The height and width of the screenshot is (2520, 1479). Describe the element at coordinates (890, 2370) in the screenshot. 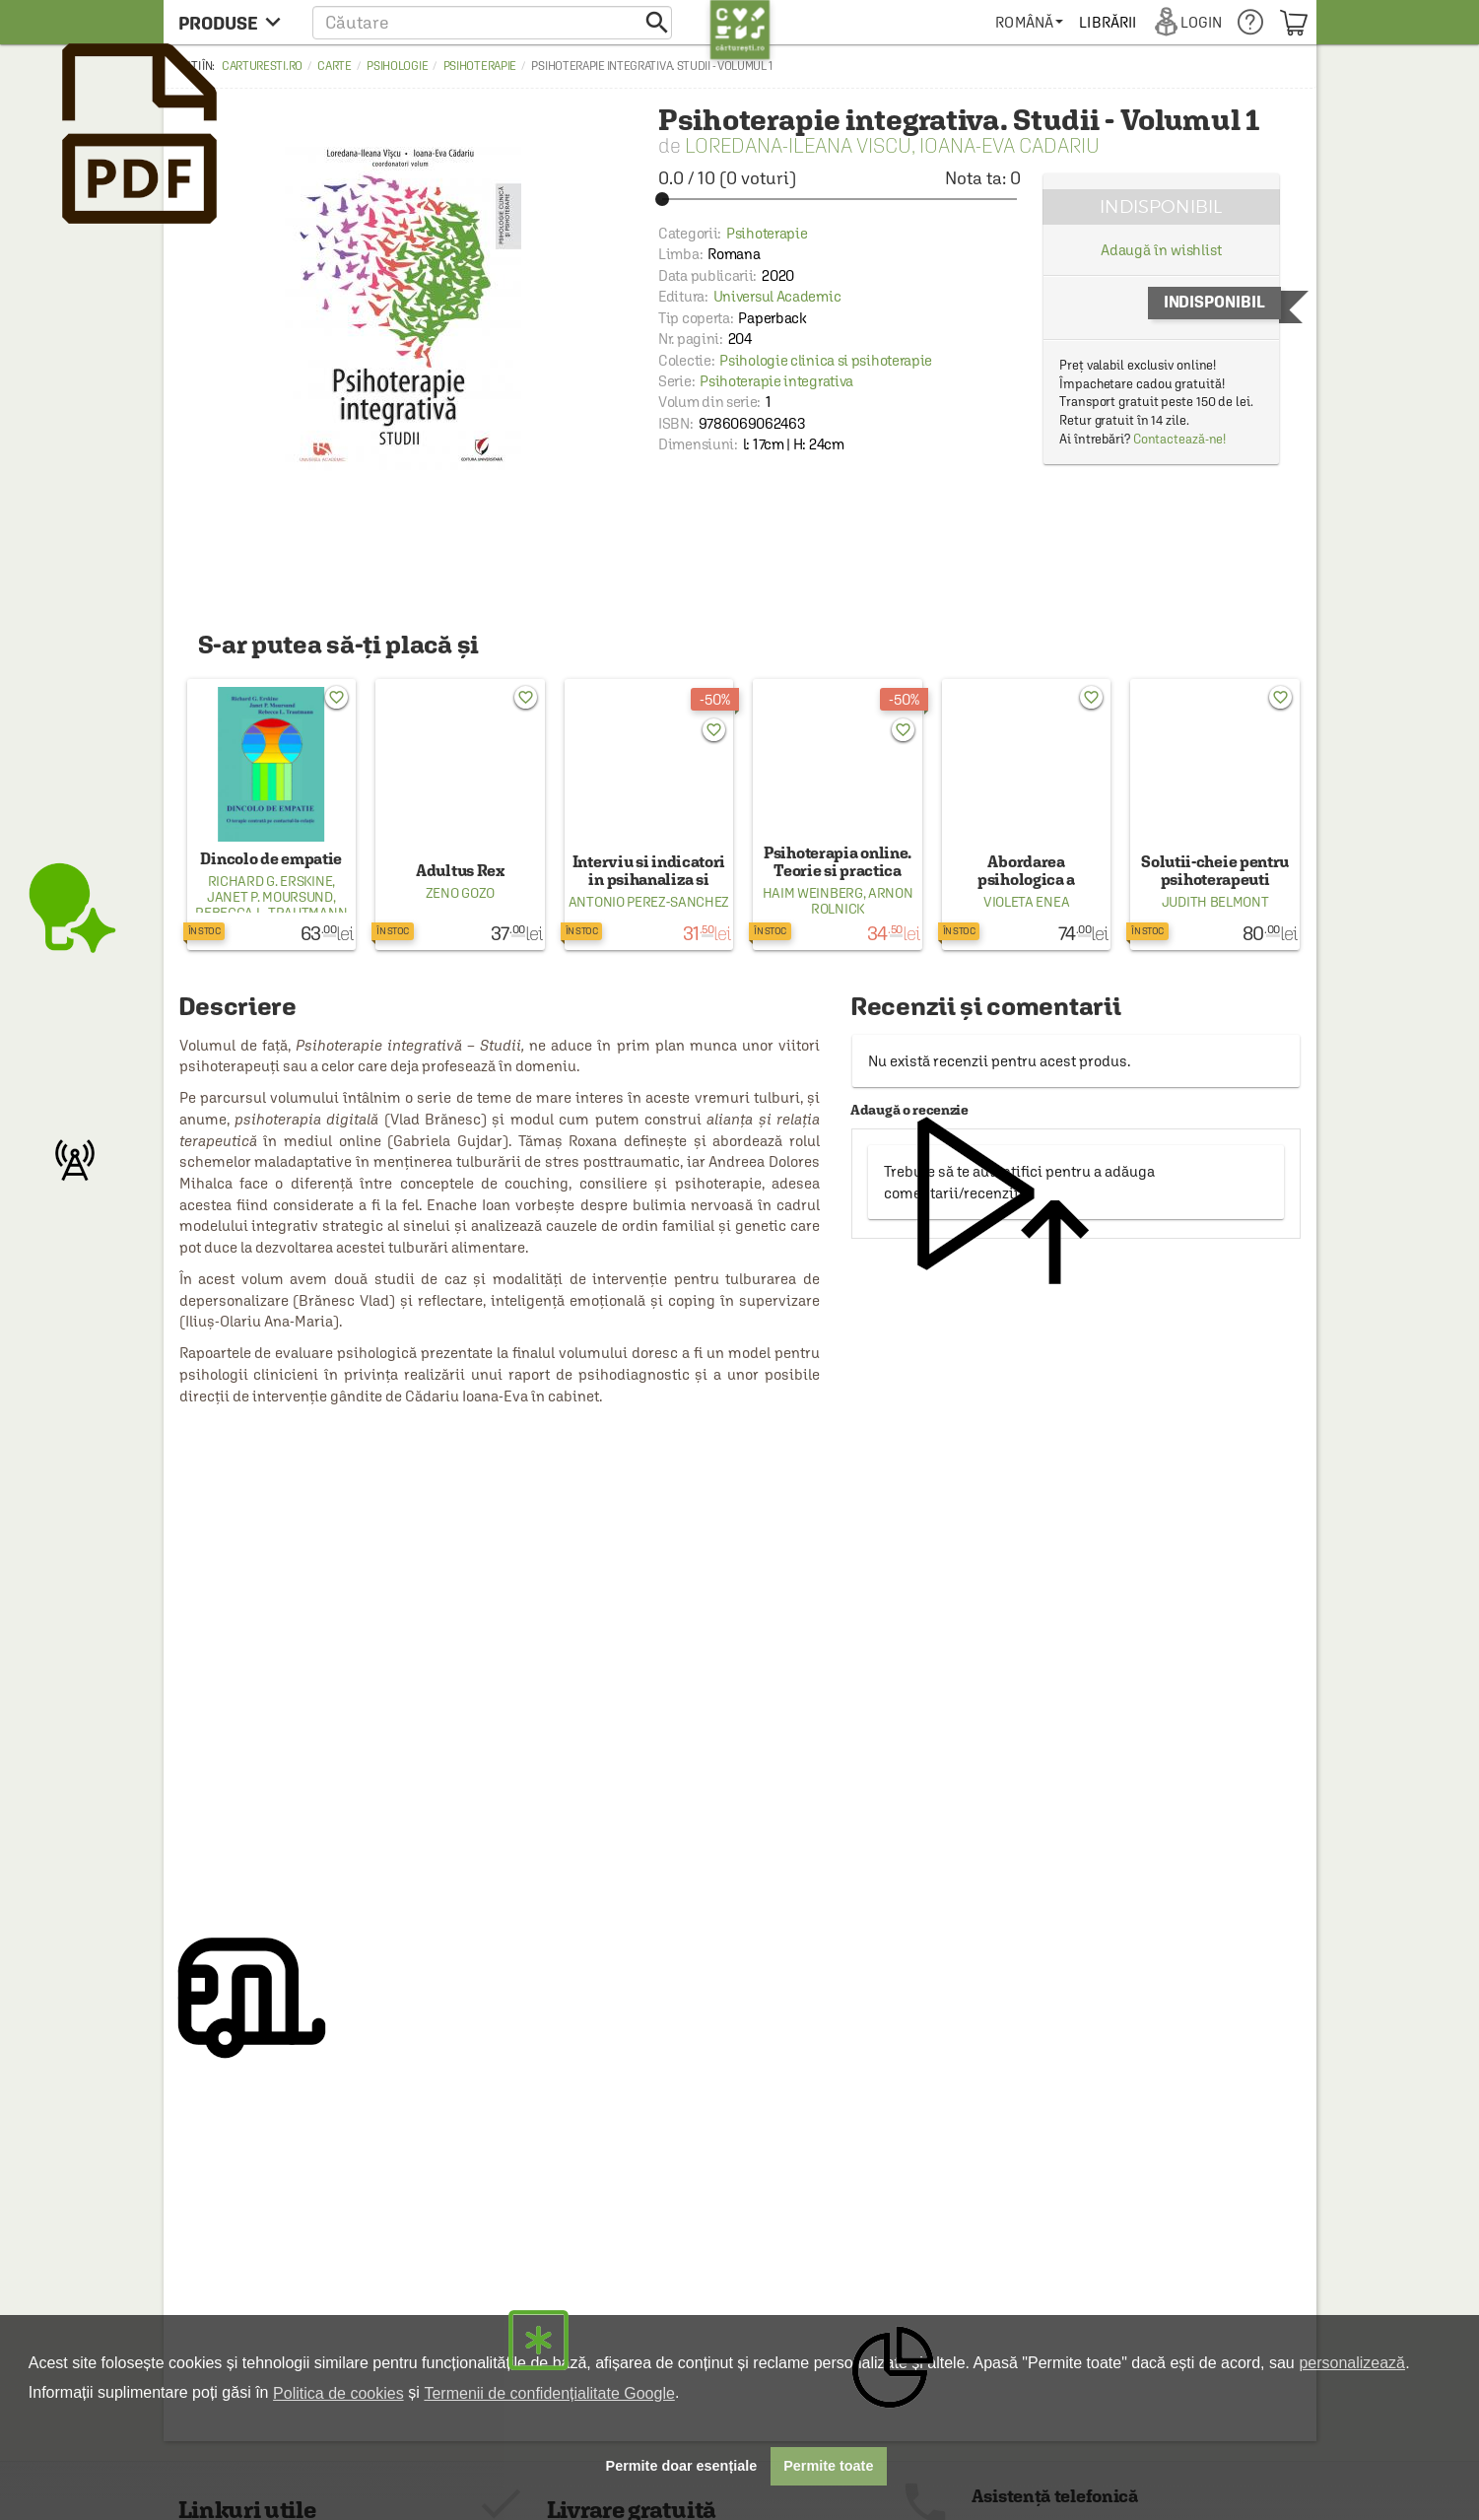

I see `view data breakdown or statistics` at that location.